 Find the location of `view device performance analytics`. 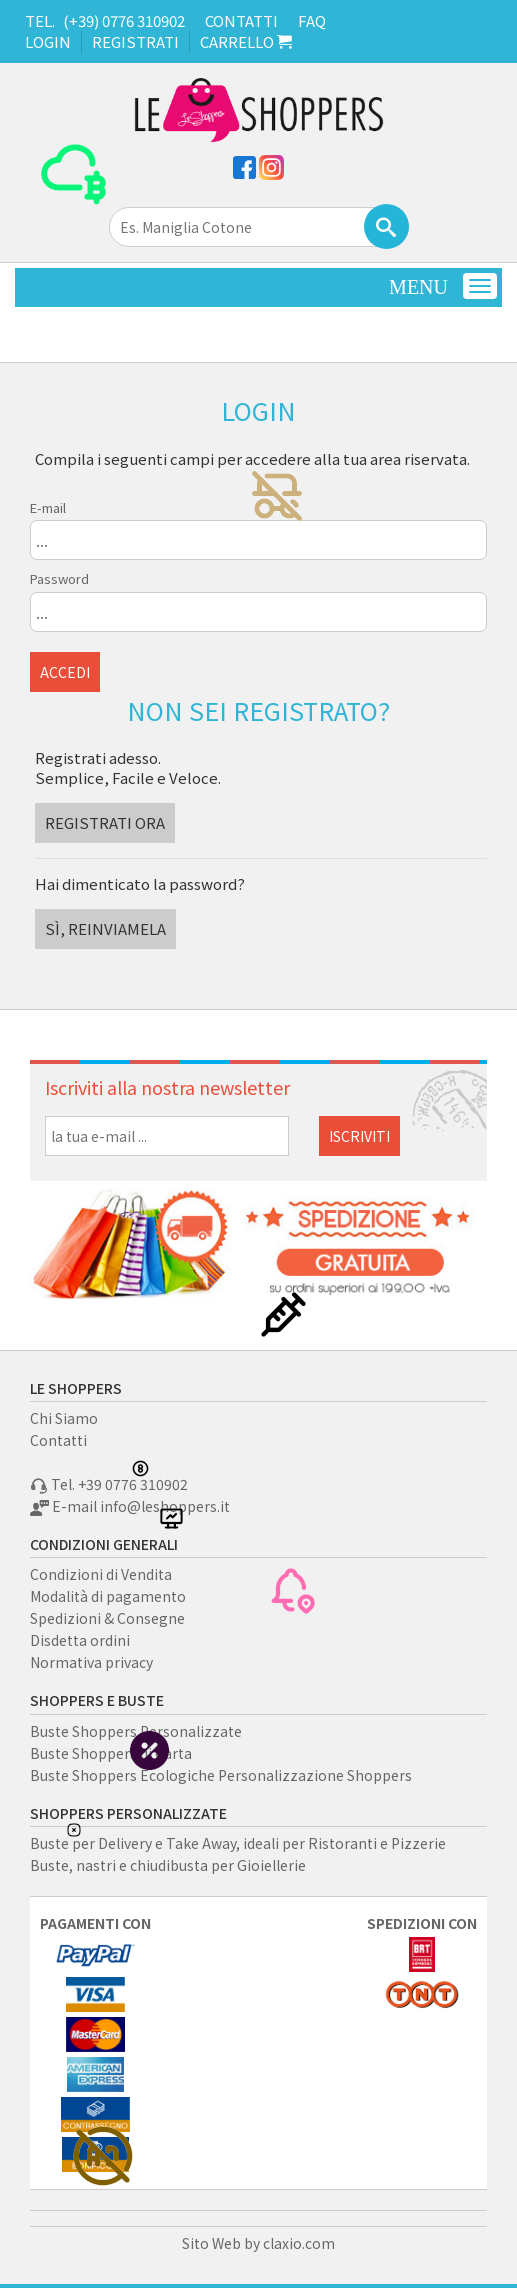

view device performance analytics is located at coordinates (171, 1518).